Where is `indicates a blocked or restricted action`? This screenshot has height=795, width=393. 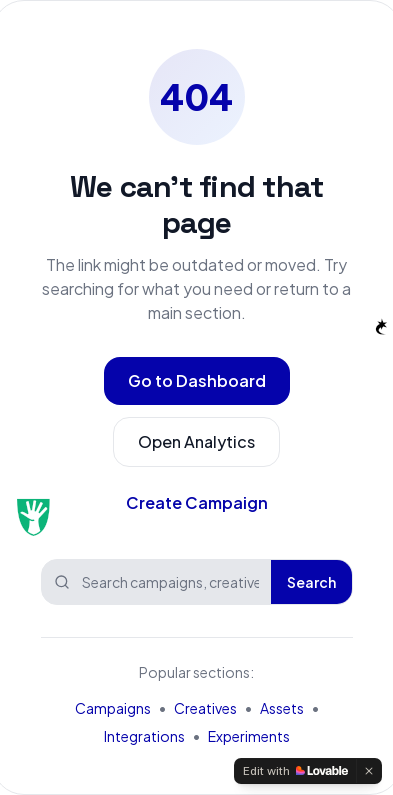
indicates a blocked or restricted action is located at coordinates (33, 517).